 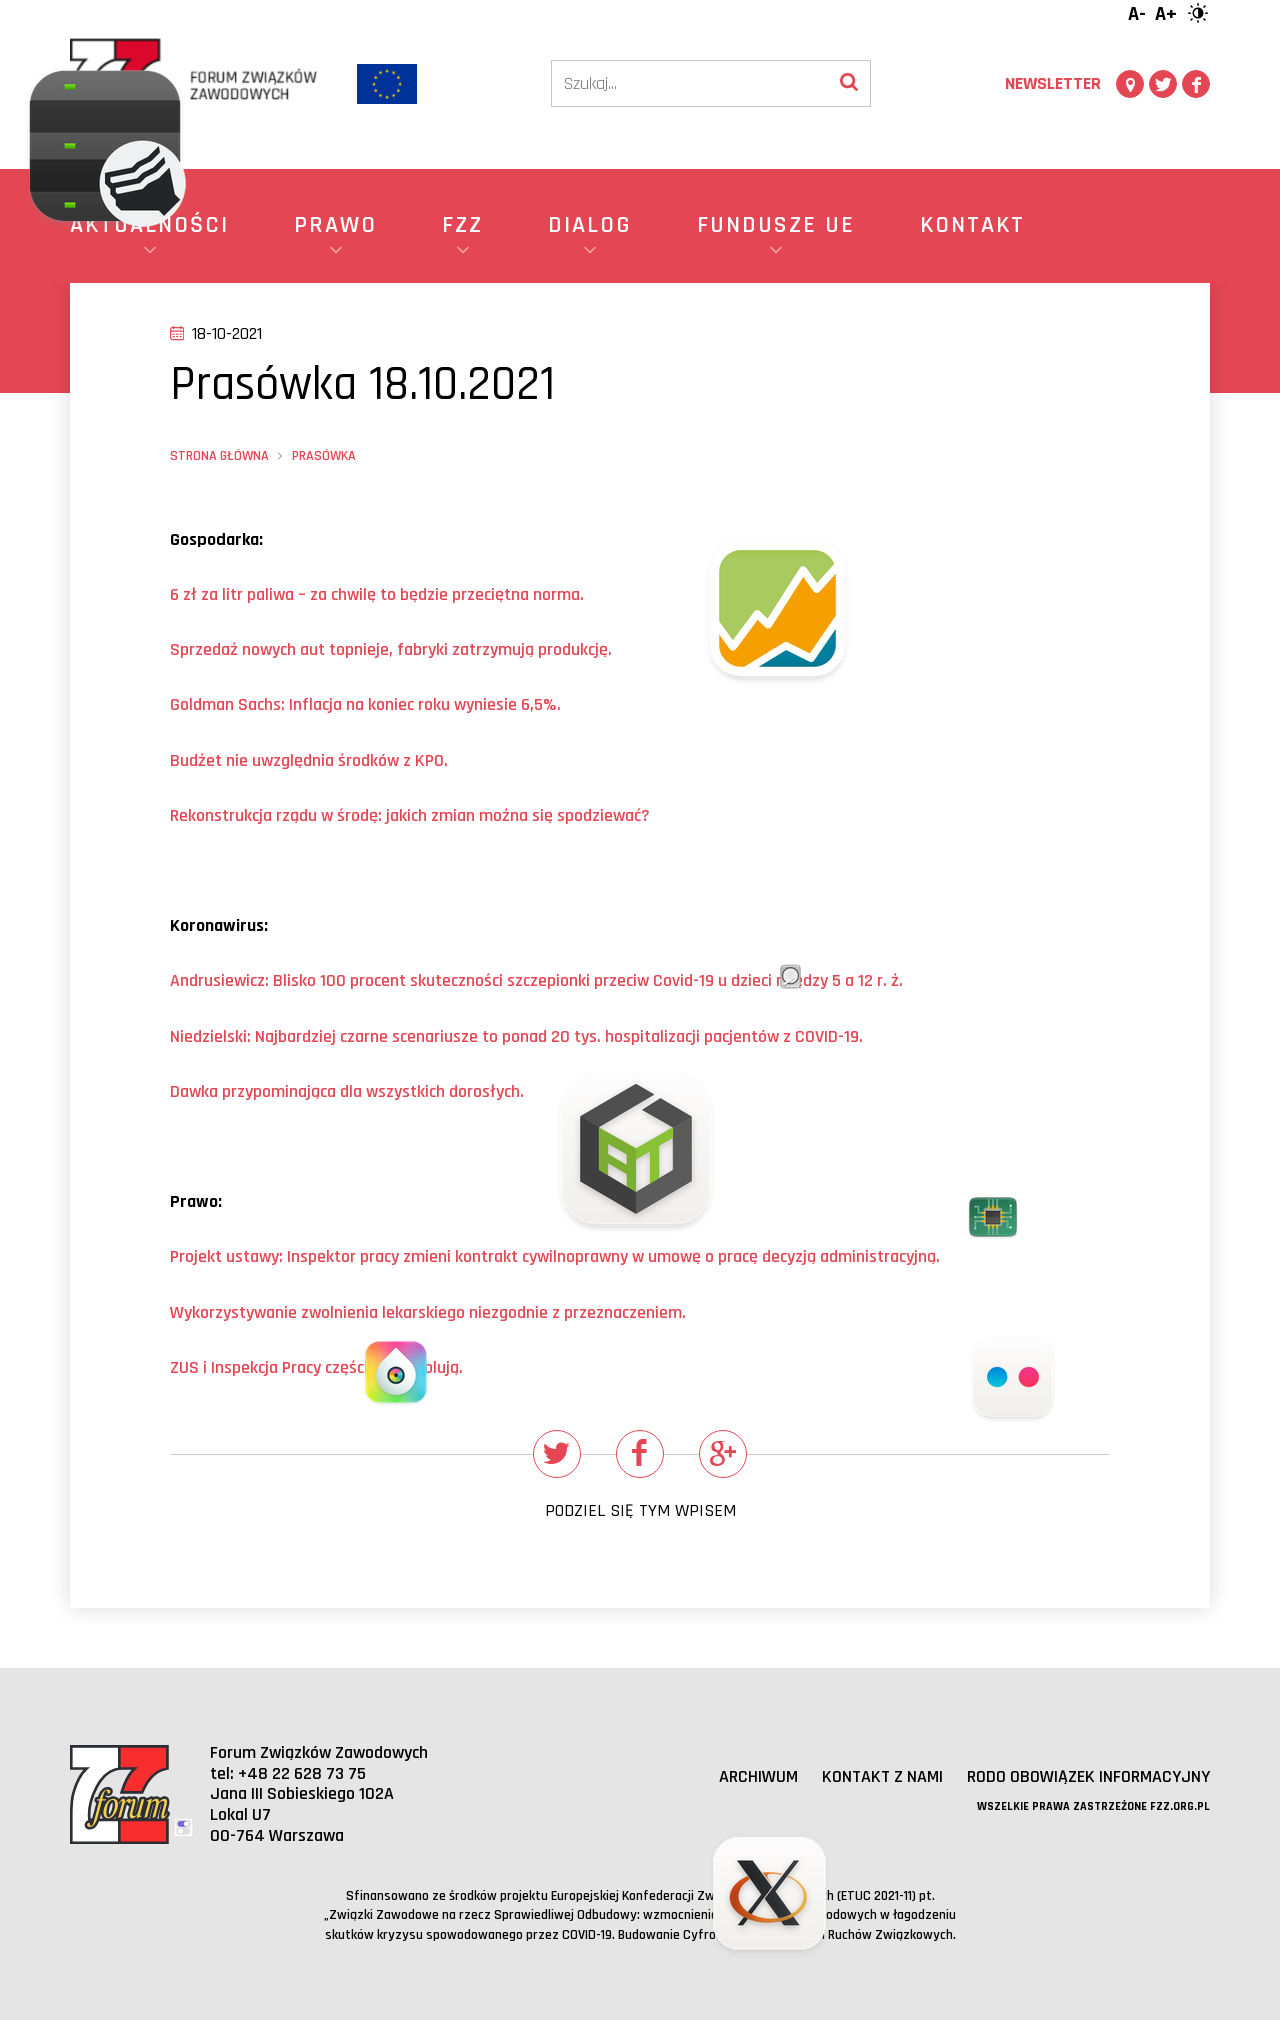 What do you see at coordinates (183, 1827) in the screenshot?
I see `open gnome tweaks to customize desktop settings` at bounding box center [183, 1827].